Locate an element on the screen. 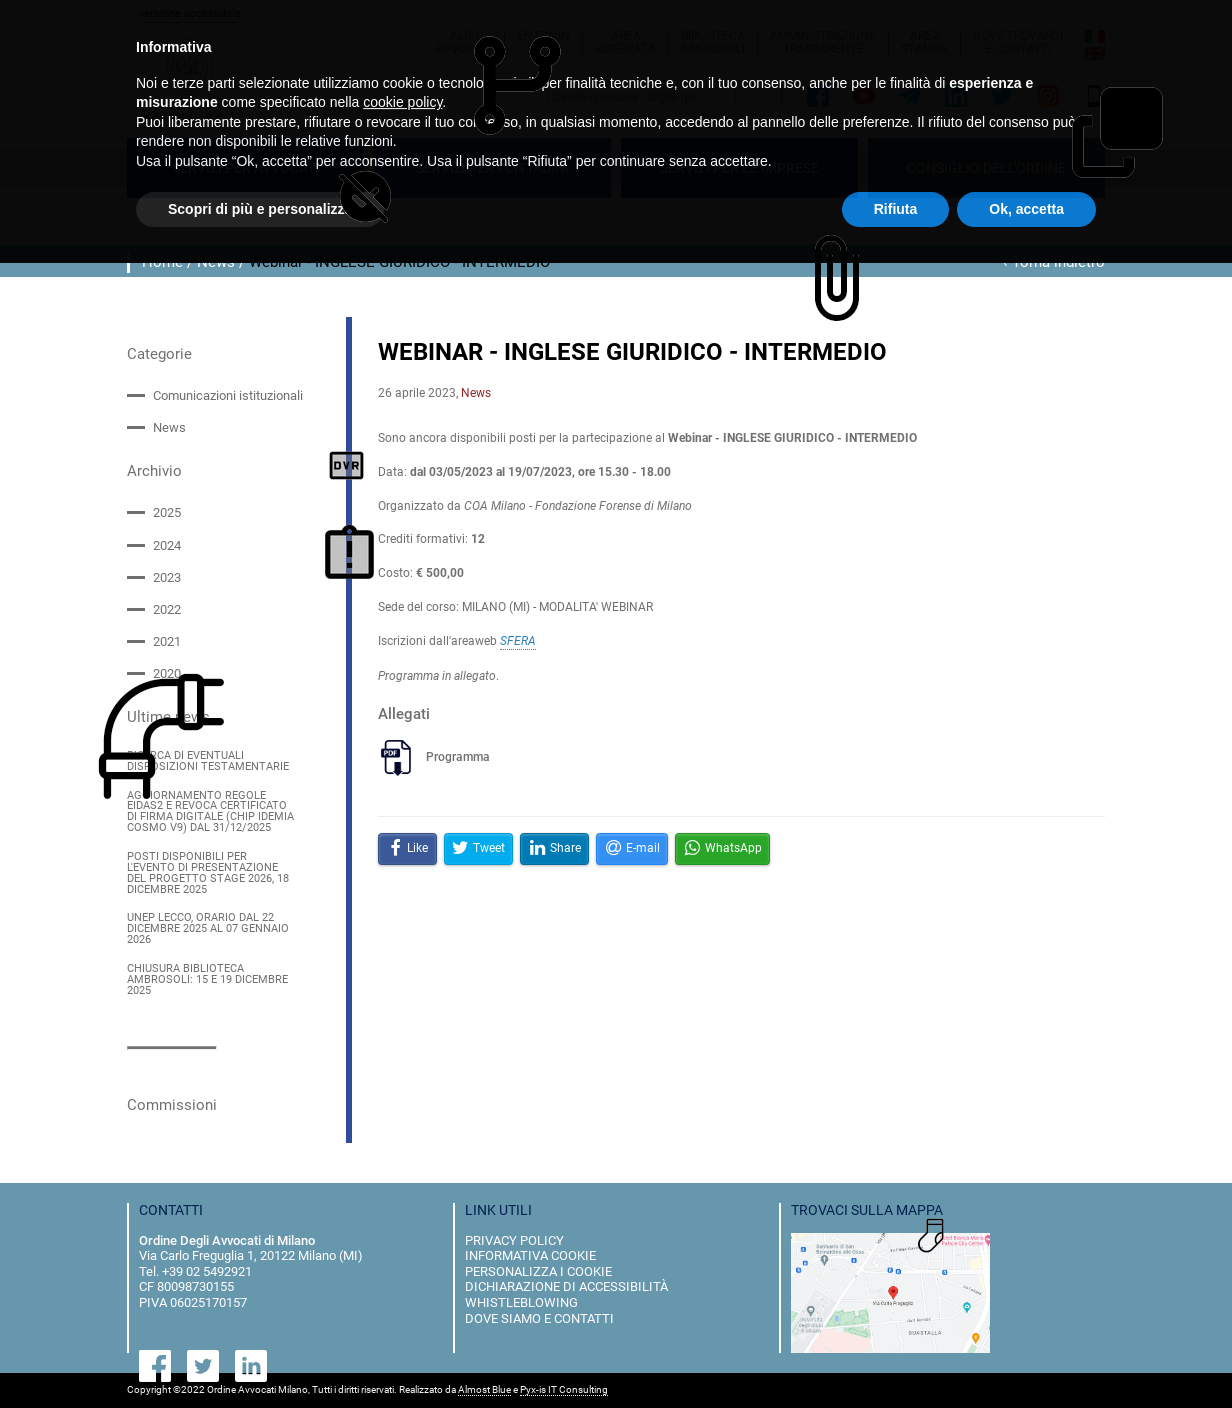 The image size is (1232, 1408). duplicate or copy an item is located at coordinates (1117, 132).